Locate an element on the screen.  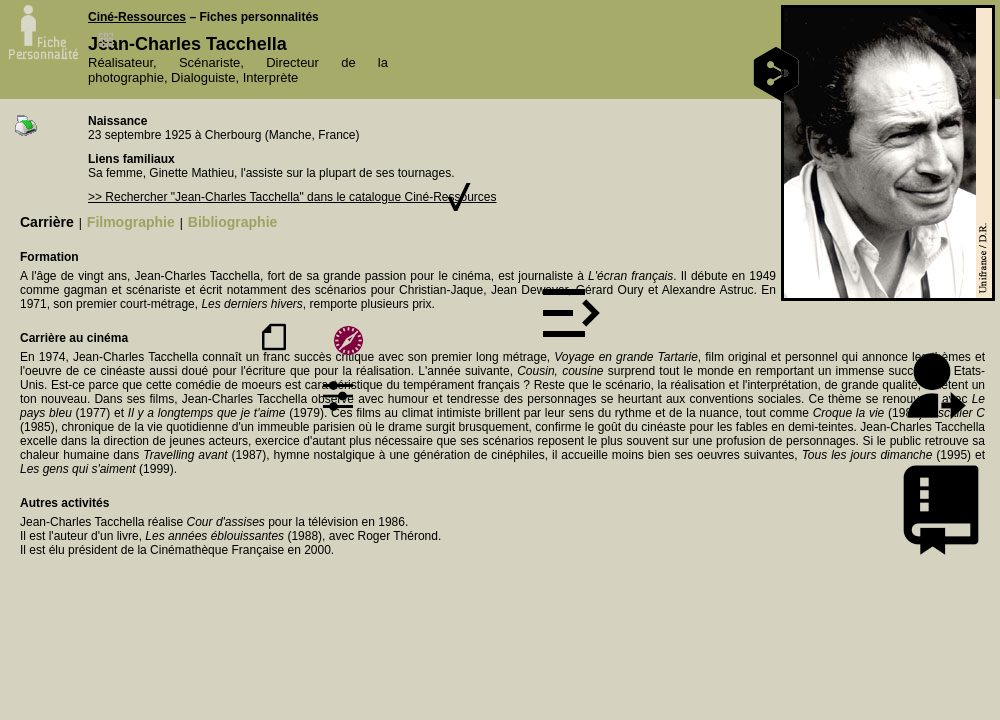
expand a collapsed sidebar menu is located at coordinates (570, 313).